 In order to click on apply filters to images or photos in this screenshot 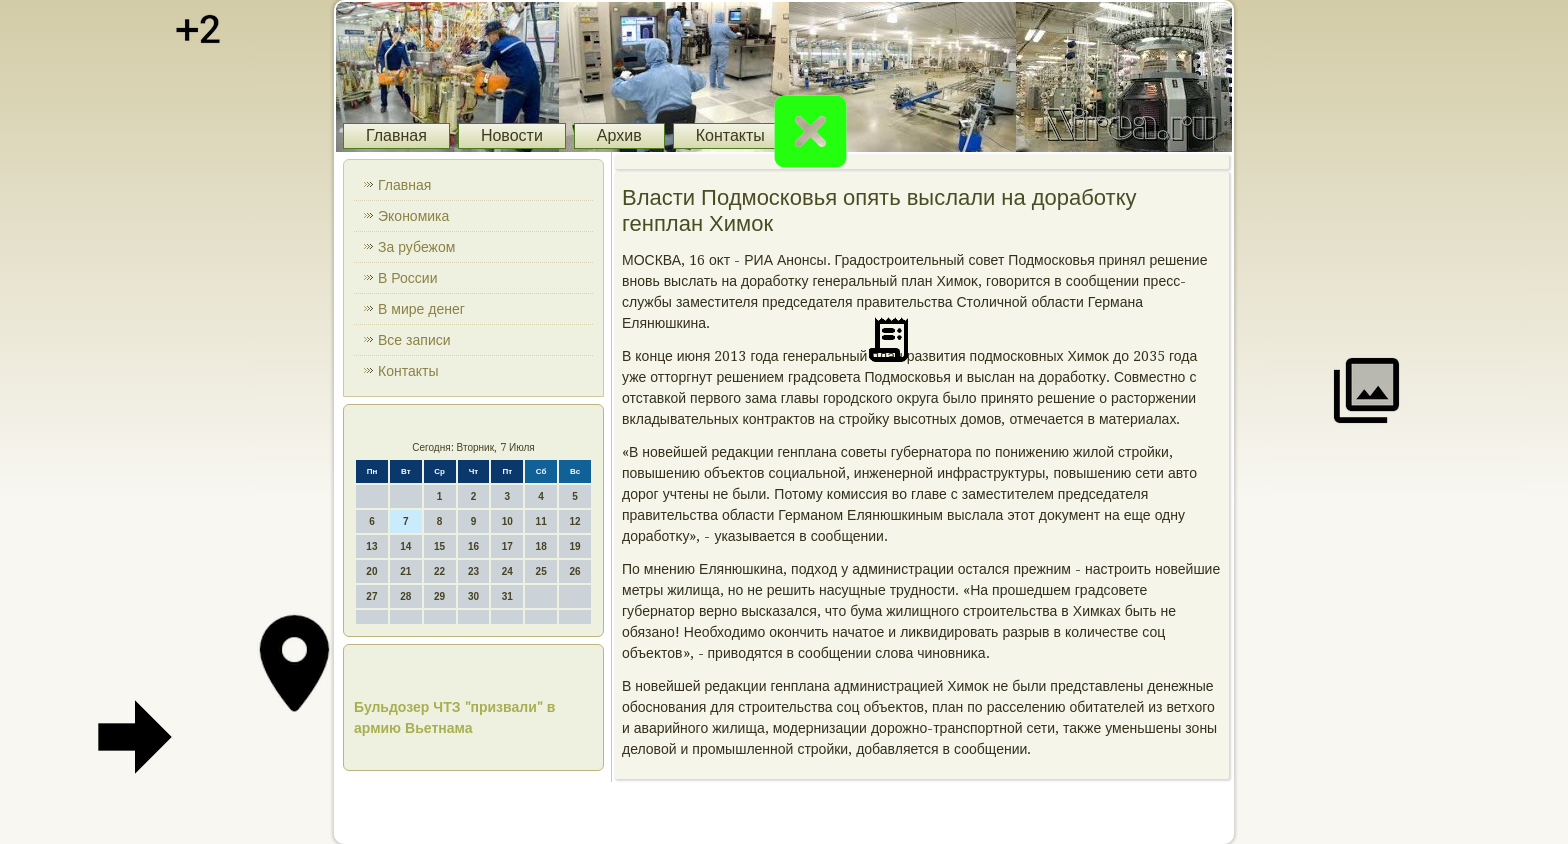, I will do `click(1366, 390)`.